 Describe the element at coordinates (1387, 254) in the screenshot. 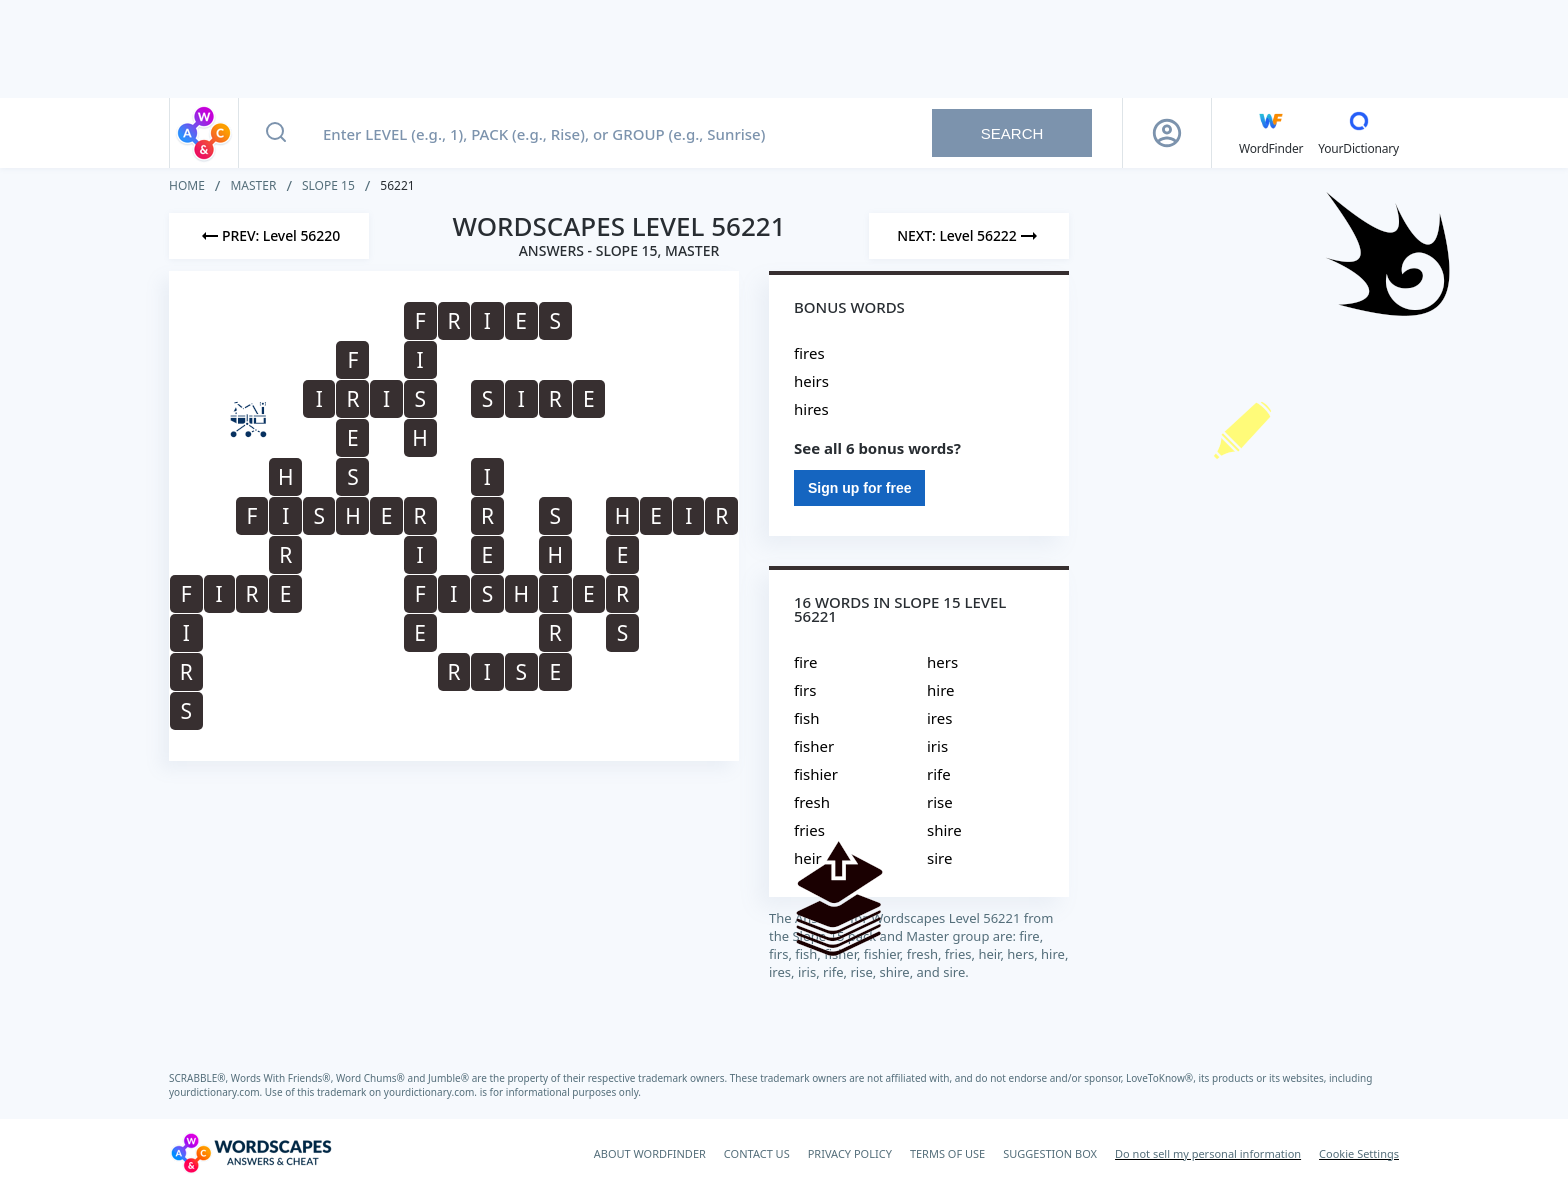

I see `indicates a power-up or special ability activation` at that location.